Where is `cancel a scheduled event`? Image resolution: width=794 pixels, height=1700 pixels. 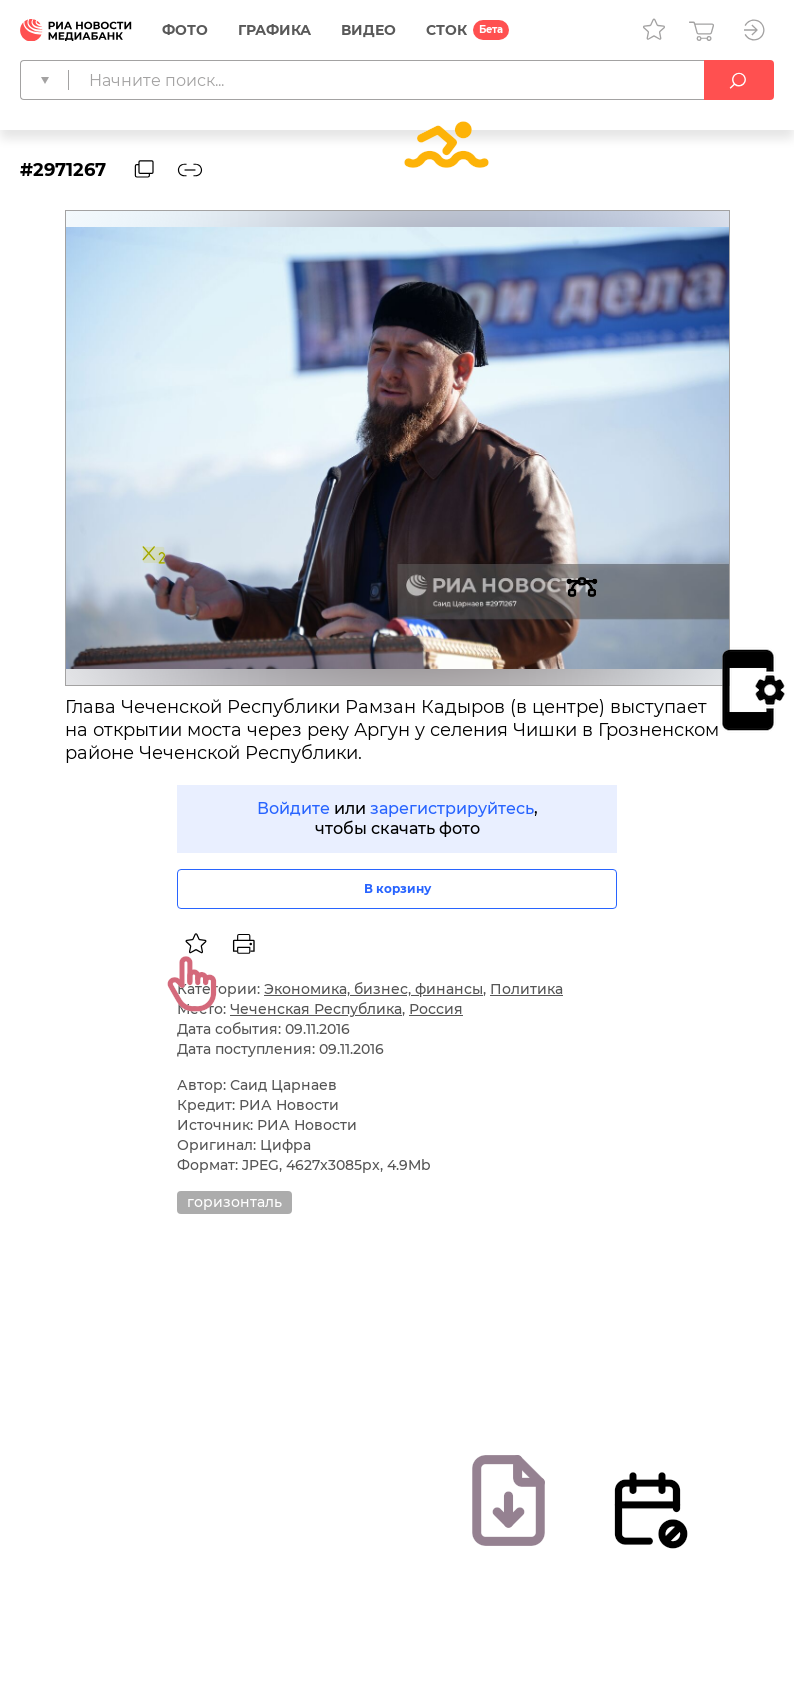 cancel a scheduled event is located at coordinates (647, 1508).